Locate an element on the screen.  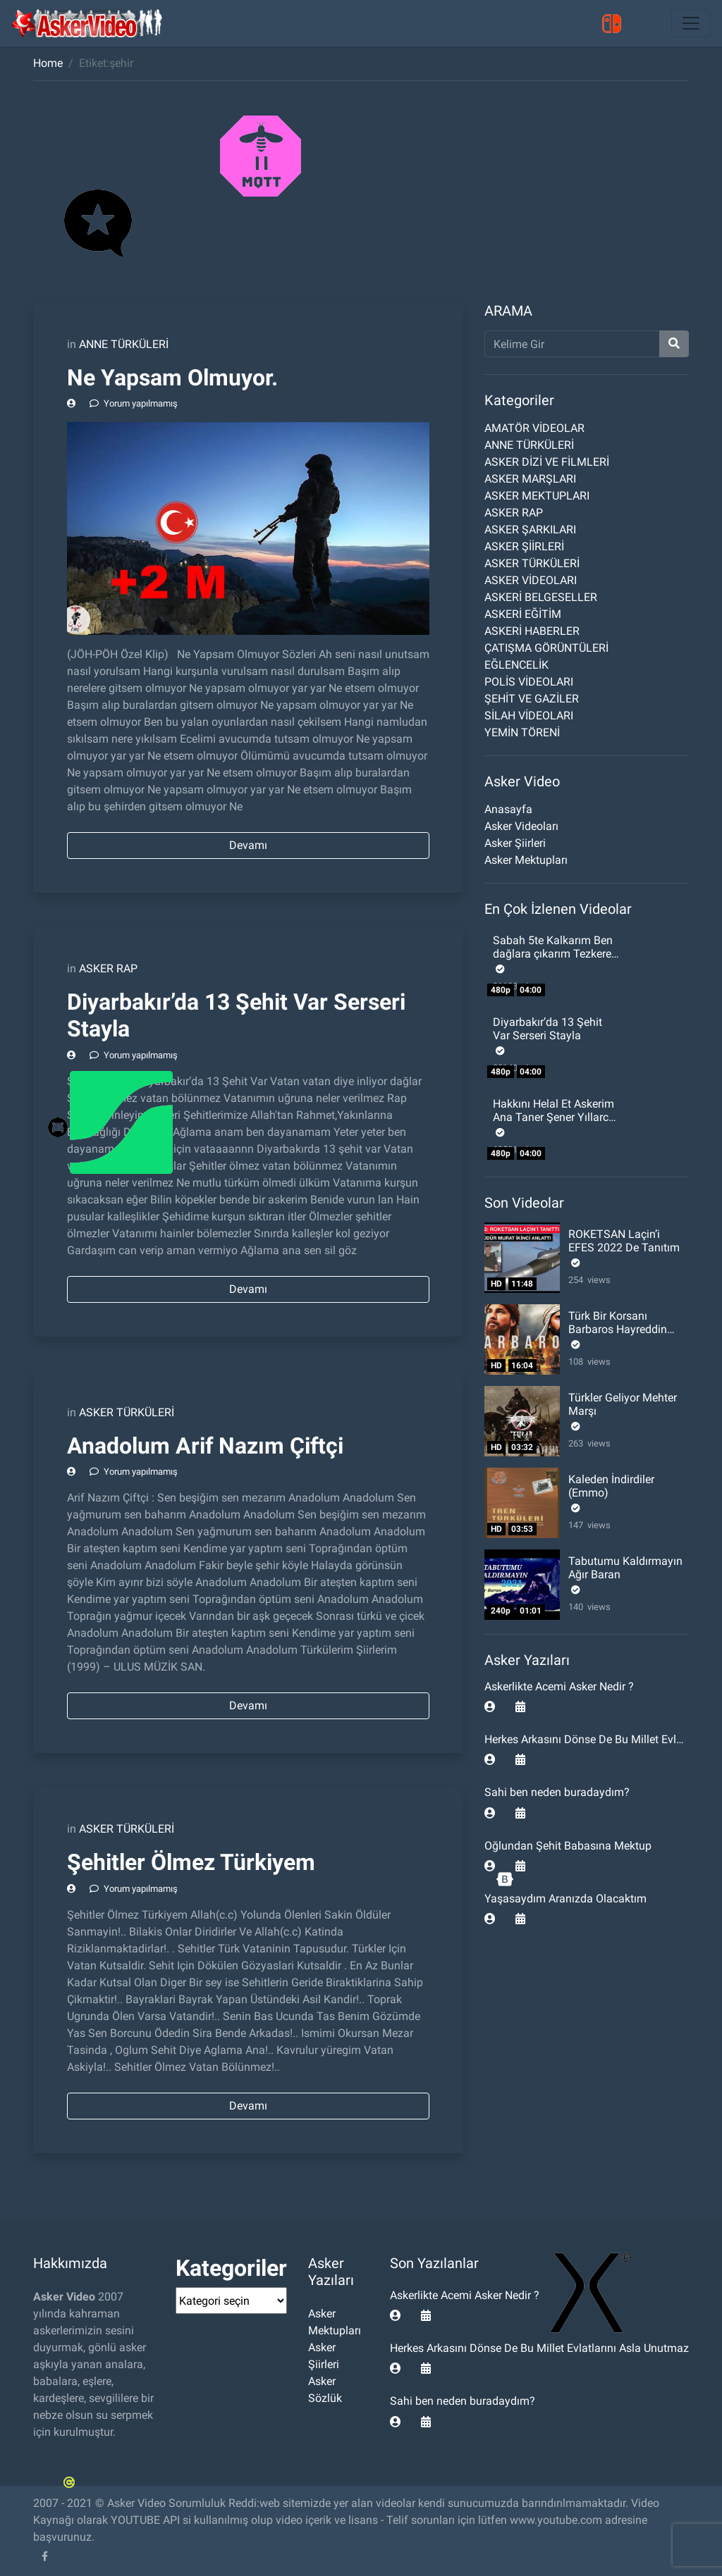
open statista website or app is located at coordinates (121, 1122).